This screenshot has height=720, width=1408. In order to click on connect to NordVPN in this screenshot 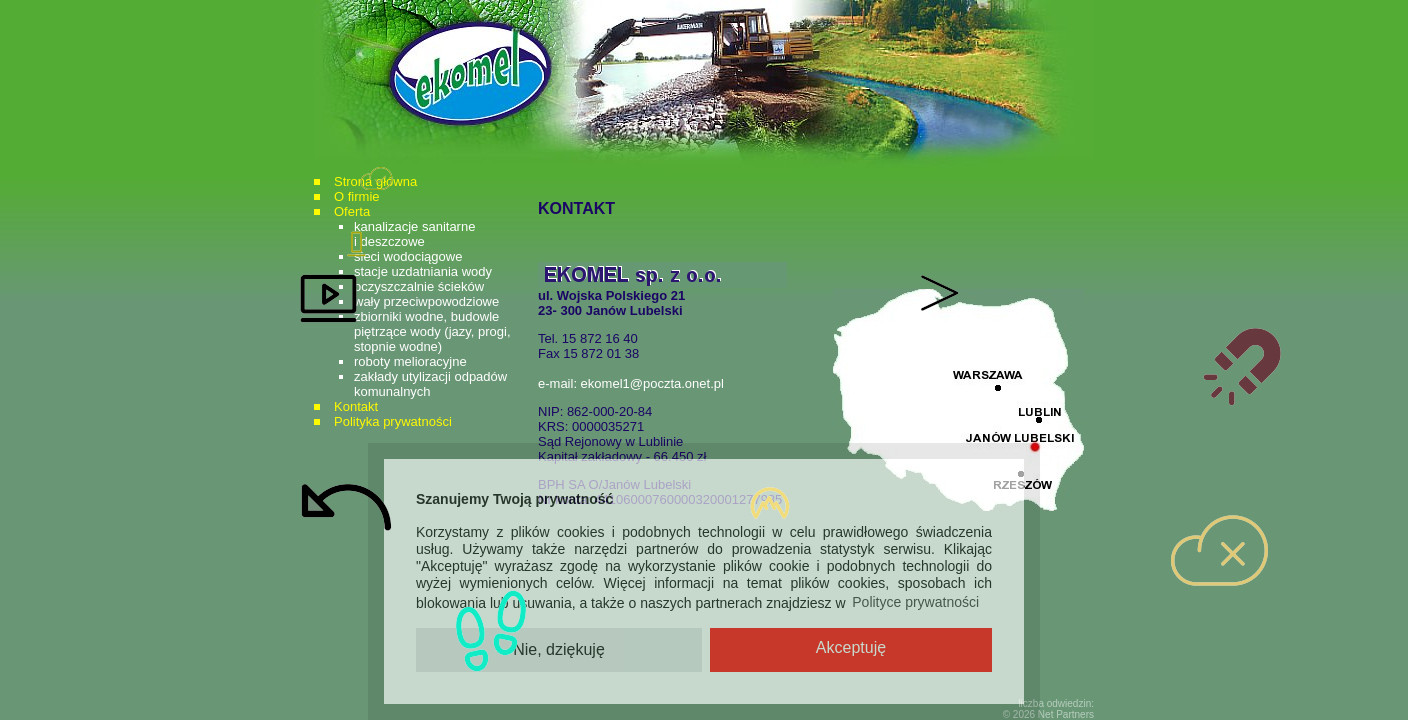, I will do `click(770, 503)`.